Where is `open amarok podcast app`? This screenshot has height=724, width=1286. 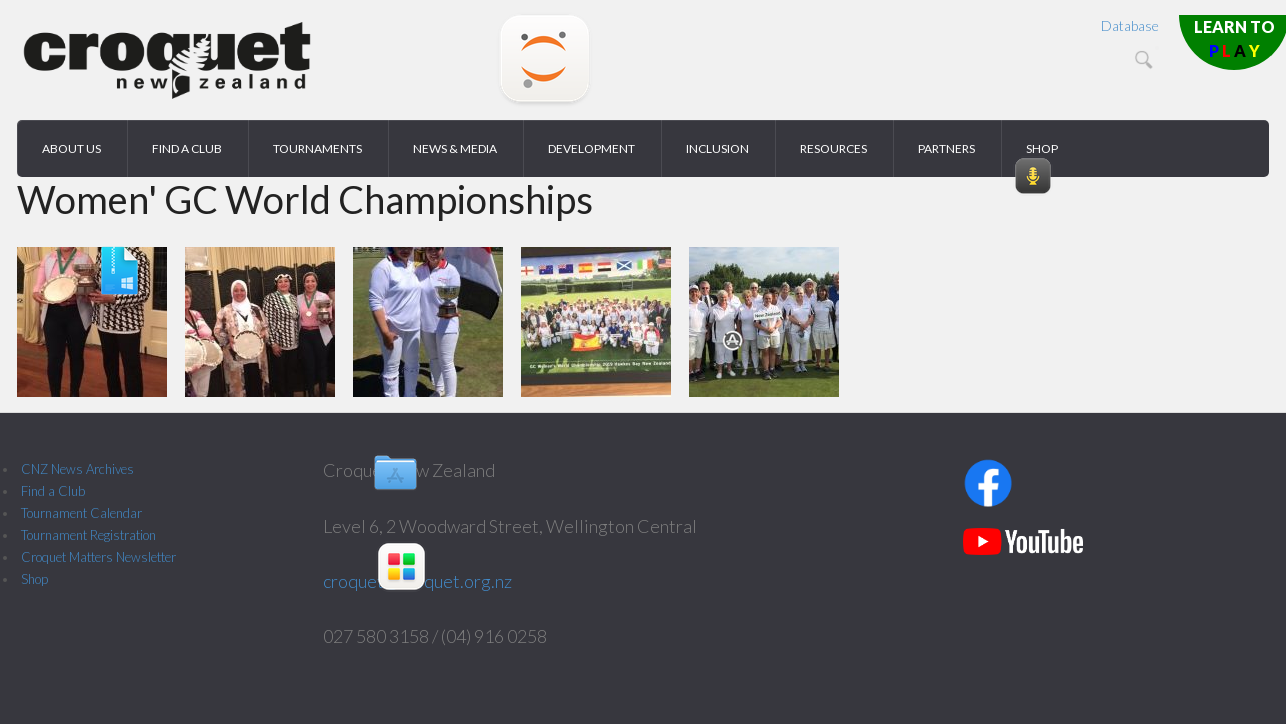 open amarok podcast app is located at coordinates (1033, 176).